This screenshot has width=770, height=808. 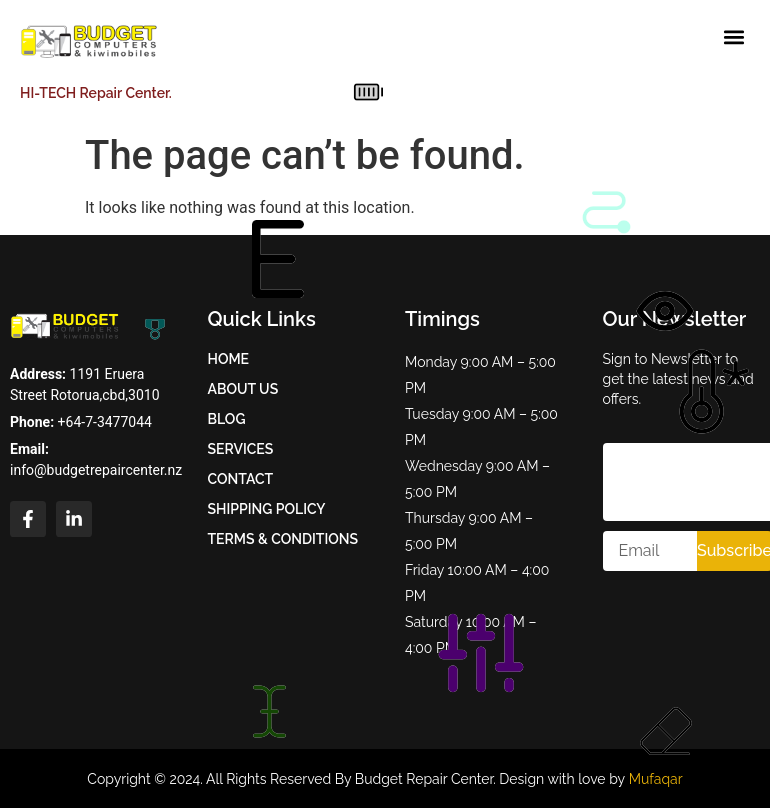 What do you see at coordinates (607, 210) in the screenshot?
I see `view or edit a route path` at bounding box center [607, 210].